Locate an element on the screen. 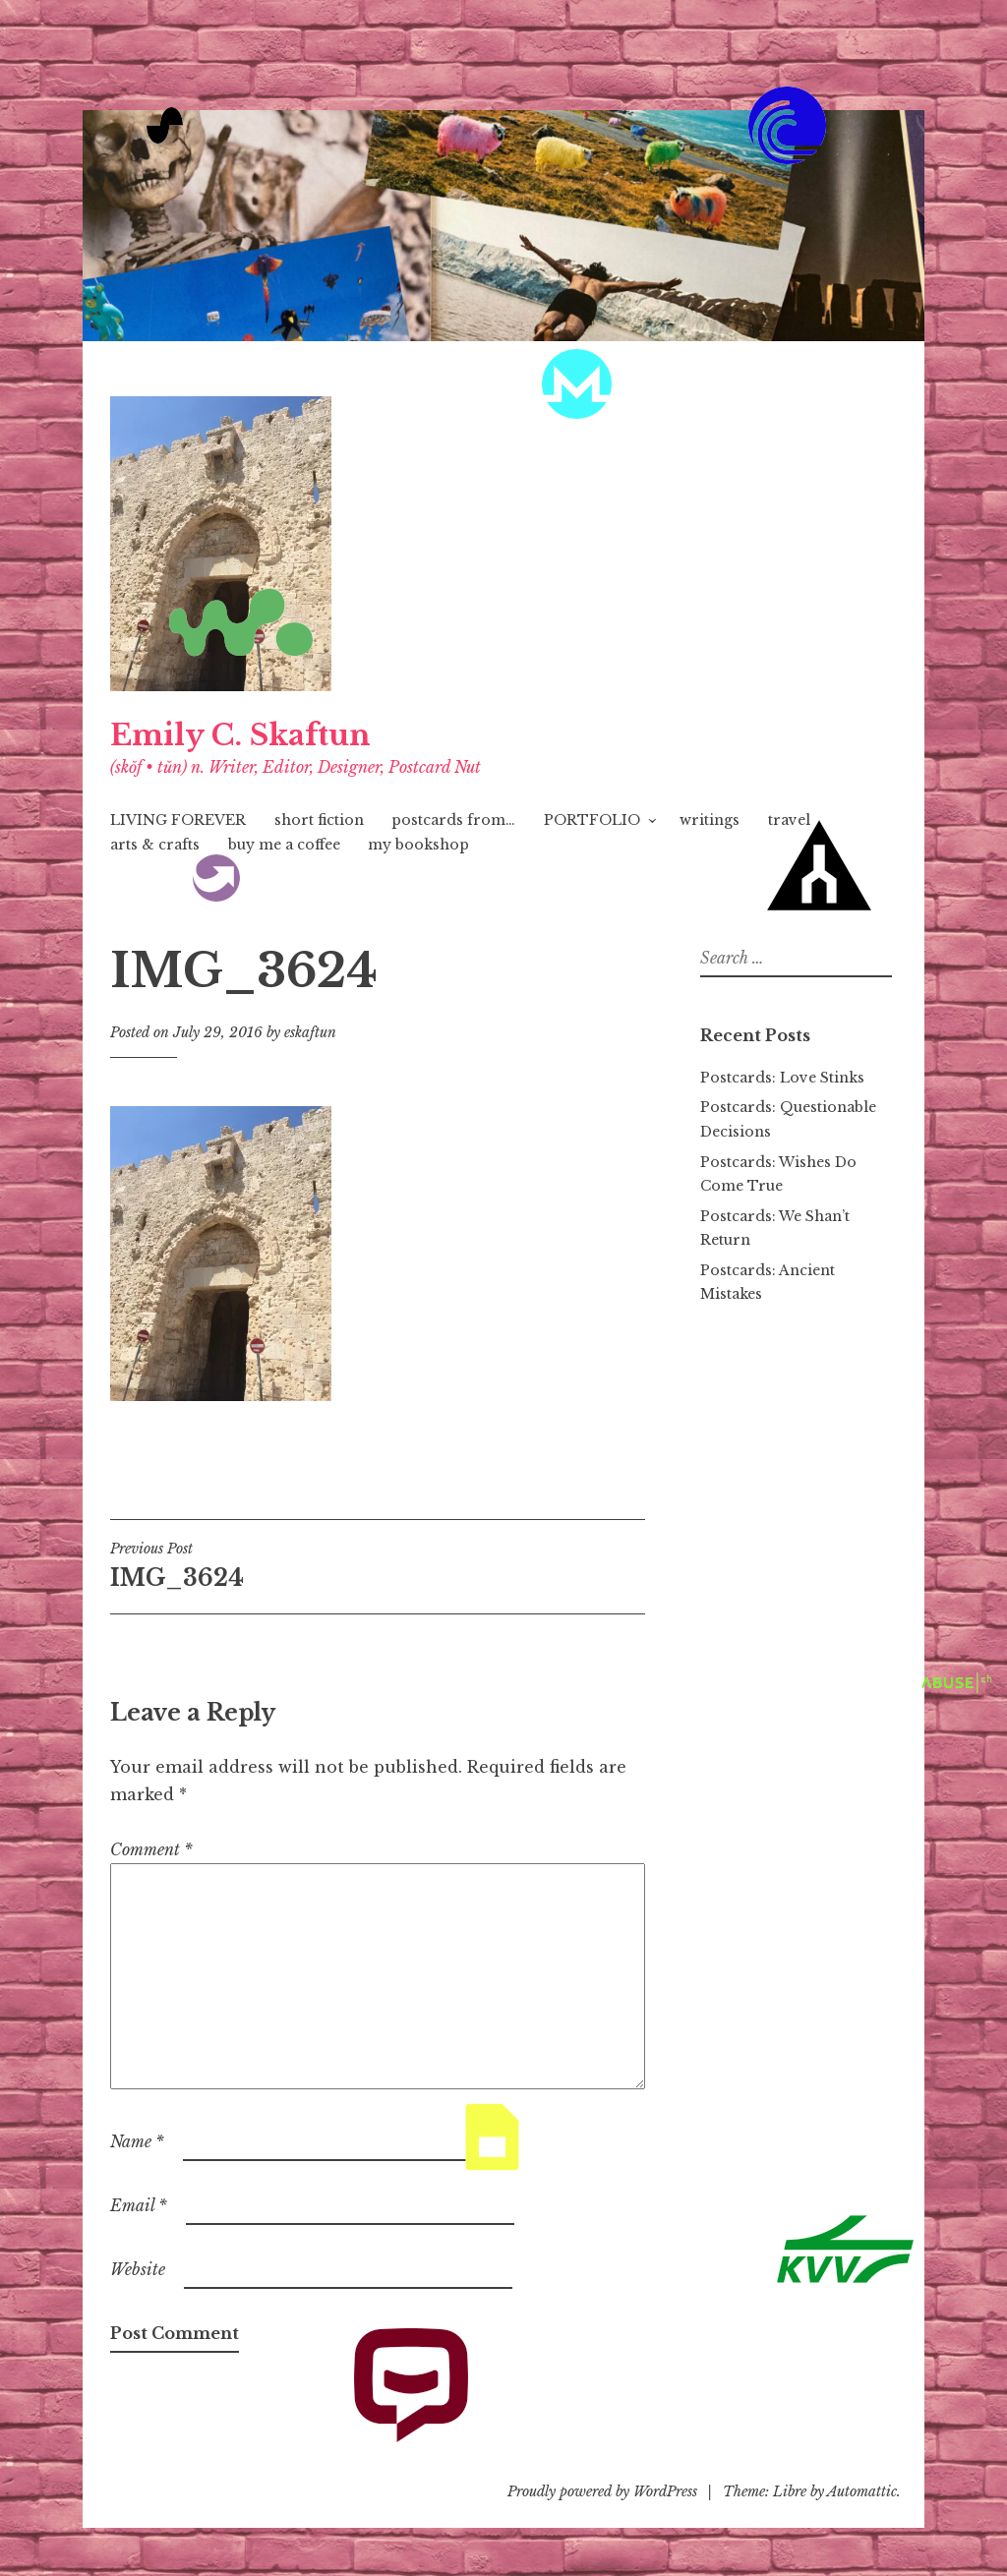 Image resolution: width=1007 pixels, height=2576 pixels. karlsruher verkehrsverbund (KVV) public transit logo is located at coordinates (845, 2249).